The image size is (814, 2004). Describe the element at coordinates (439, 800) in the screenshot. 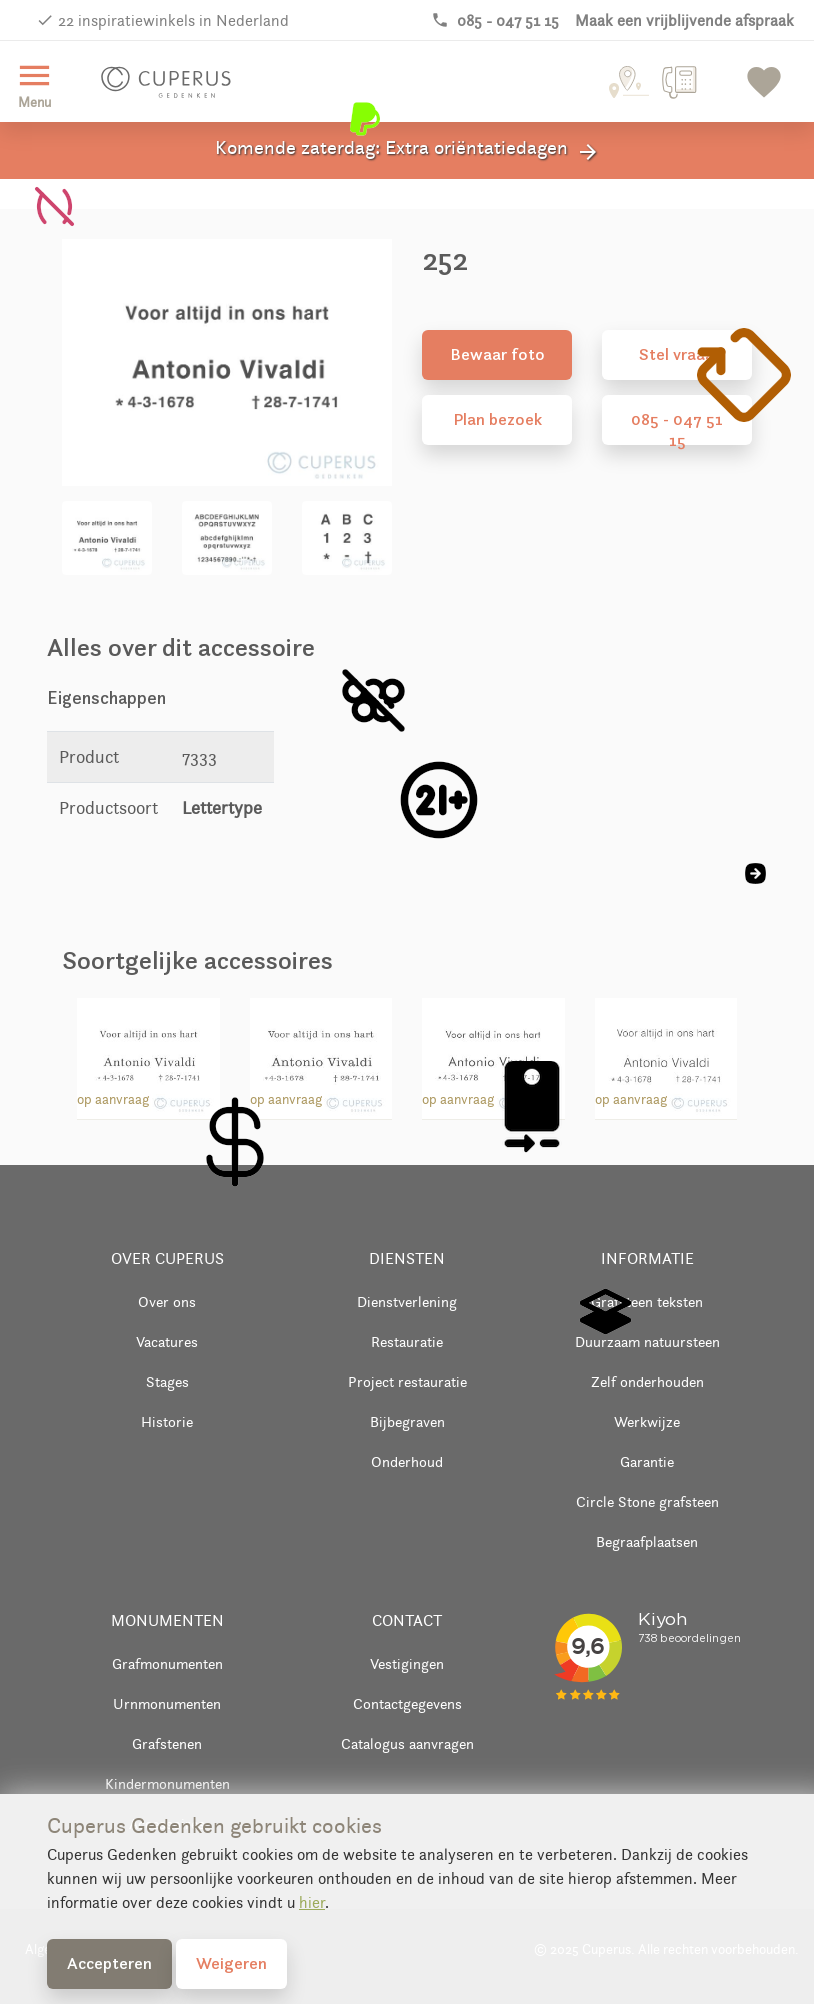

I see `indicates content restricted to users 21 and older` at that location.